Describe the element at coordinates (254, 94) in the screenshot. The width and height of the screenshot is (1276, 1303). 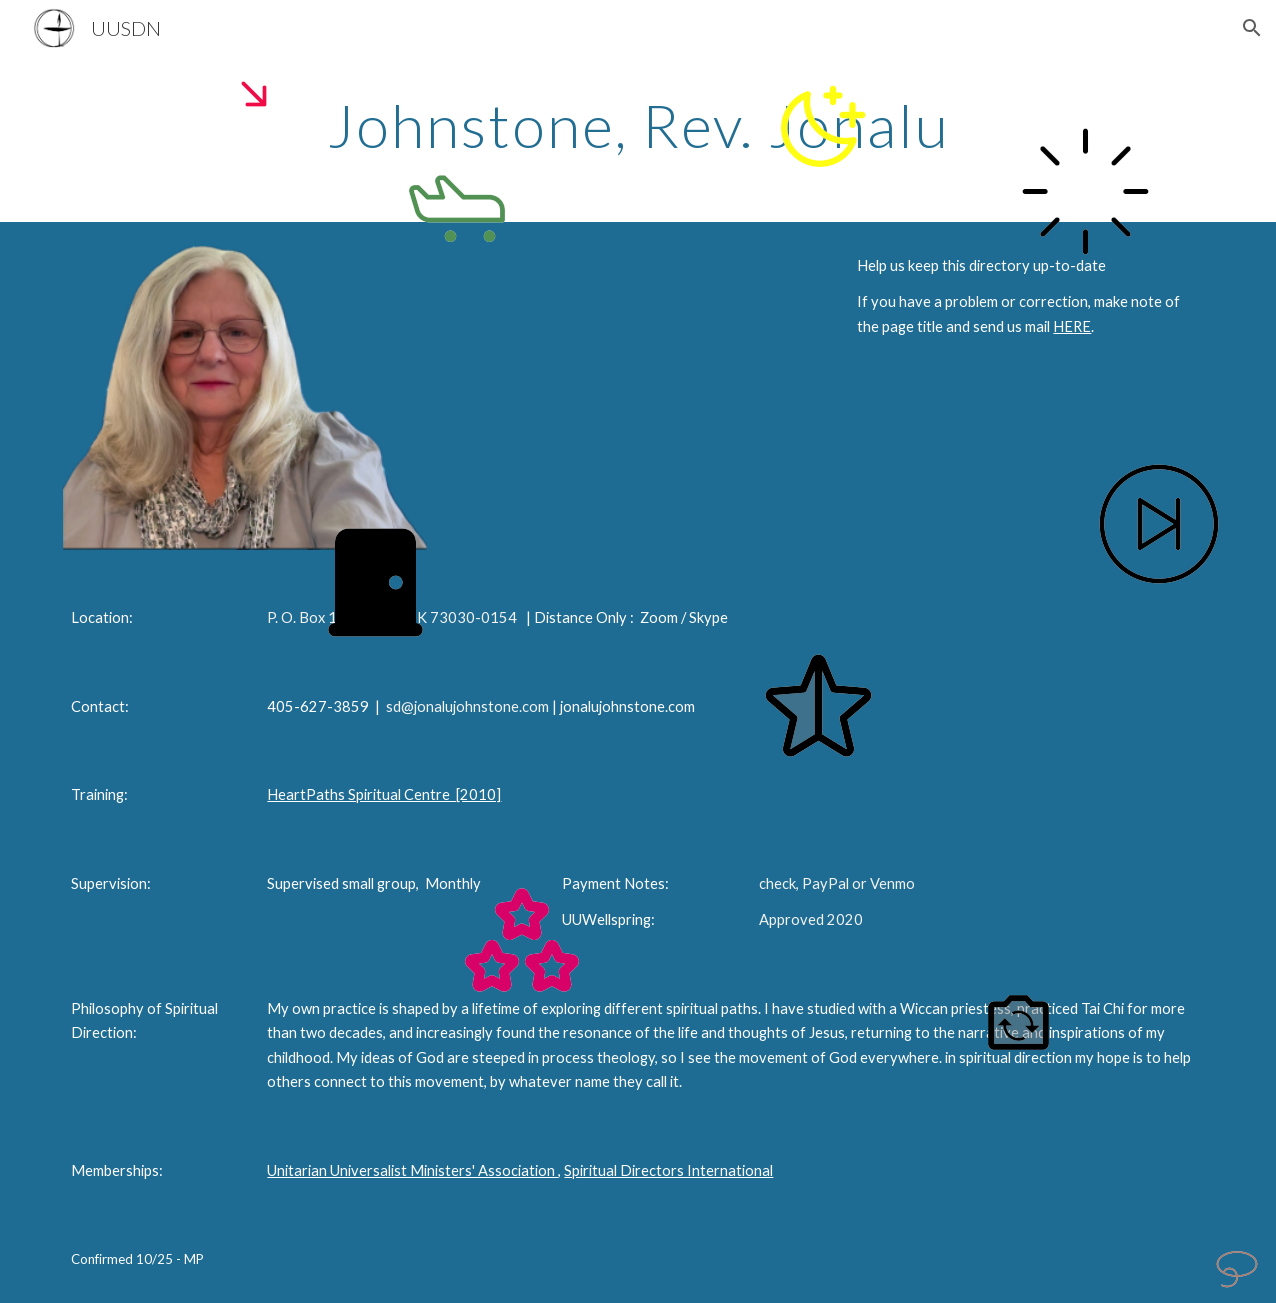
I see `navigate to the next item diagonally` at that location.